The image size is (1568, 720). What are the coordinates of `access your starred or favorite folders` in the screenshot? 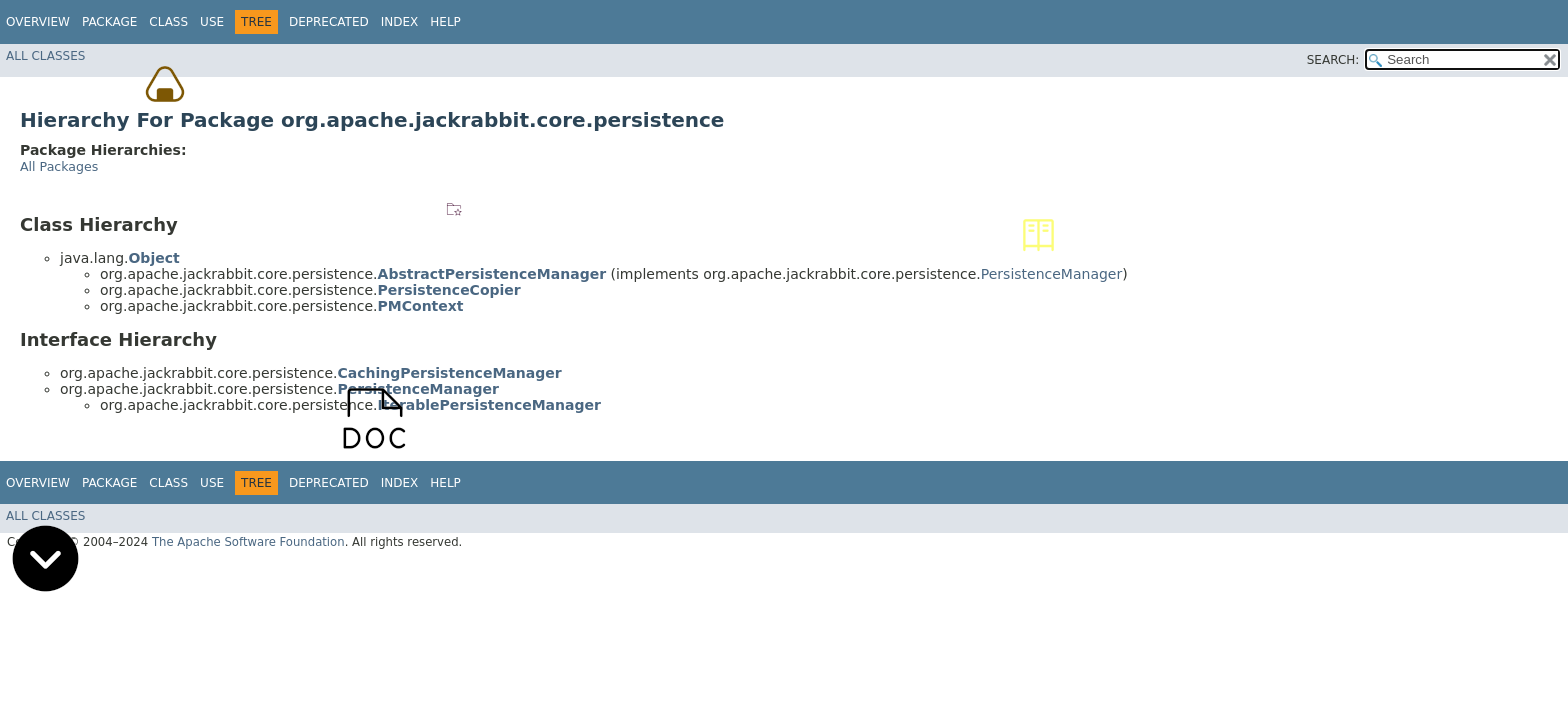 It's located at (454, 209).